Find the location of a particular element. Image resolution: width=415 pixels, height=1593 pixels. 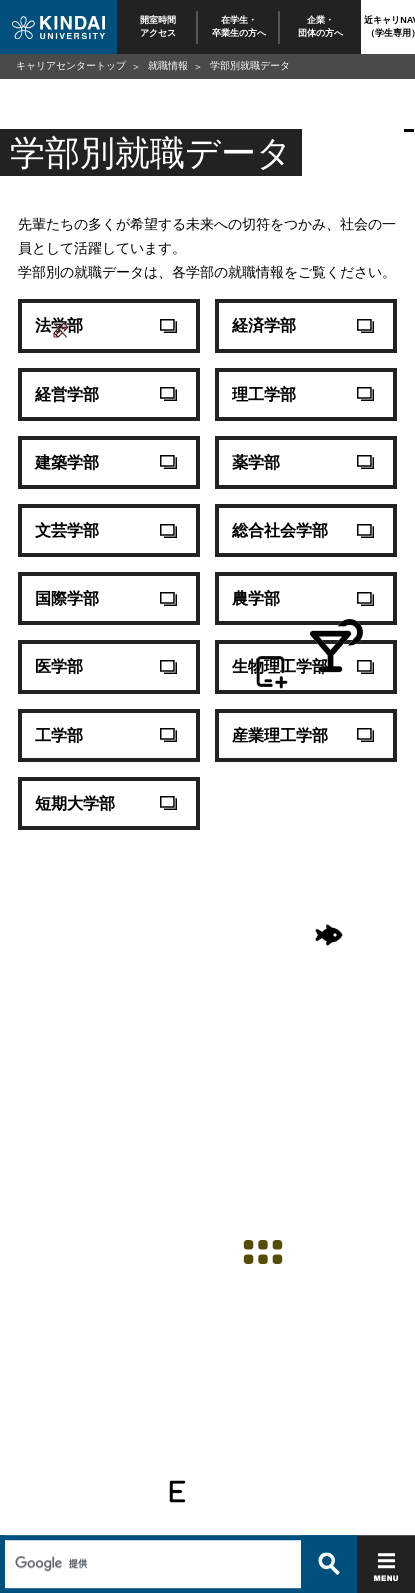

editing is disabled or unavailable is located at coordinates (60, 330).